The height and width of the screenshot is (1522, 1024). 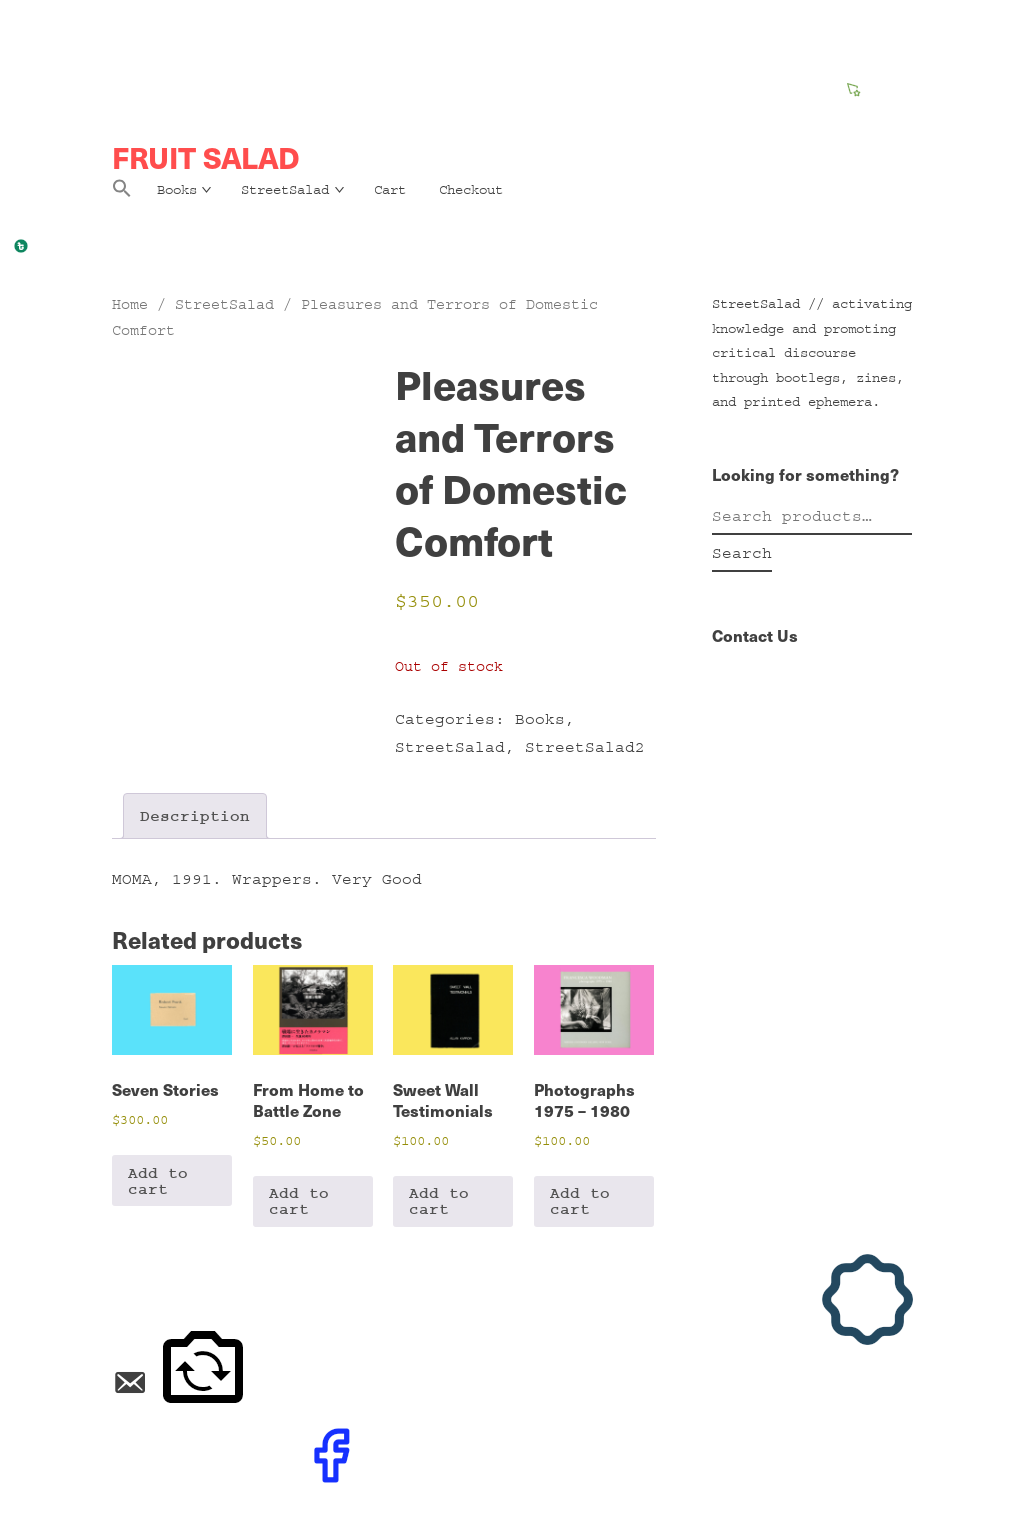 What do you see at coordinates (21, 246) in the screenshot?
I see `bangladeshi taka currency indicator` at bounding box center [21, 246].